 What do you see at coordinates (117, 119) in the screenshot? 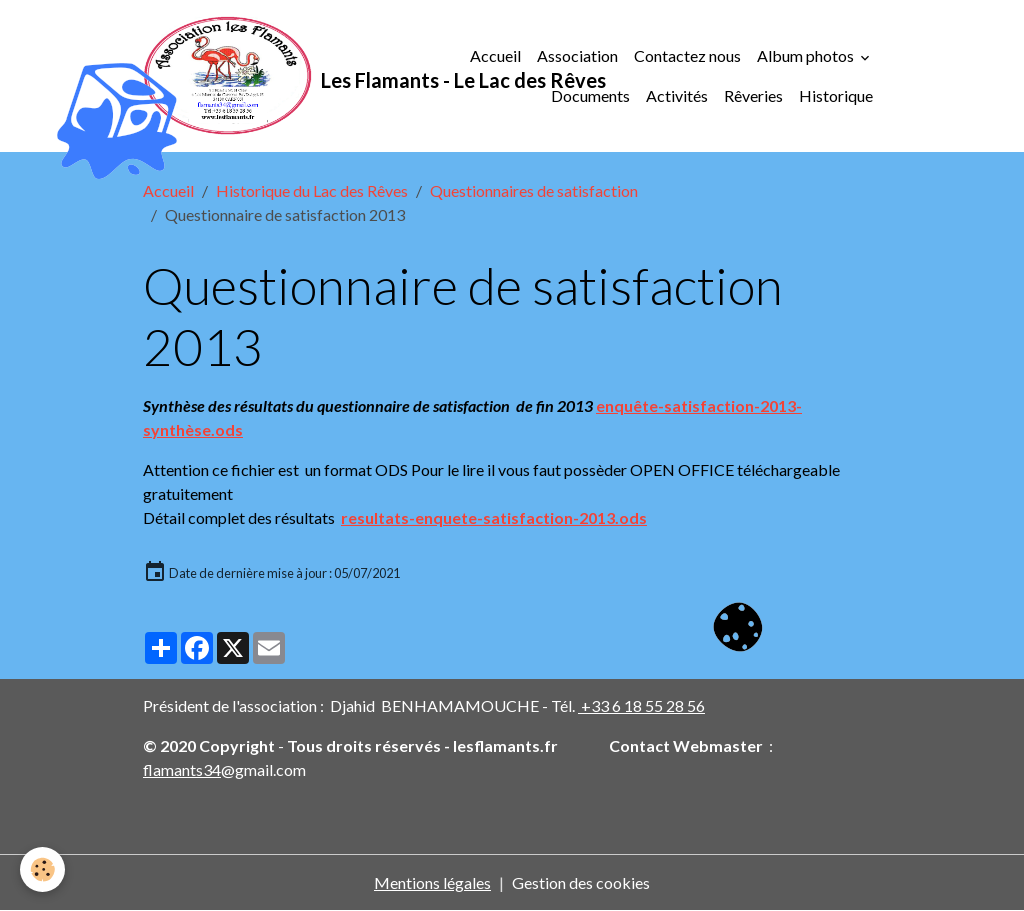
I see `indicates a cooling effect or freeze ability wearing off` at bounding box center [117, 119].